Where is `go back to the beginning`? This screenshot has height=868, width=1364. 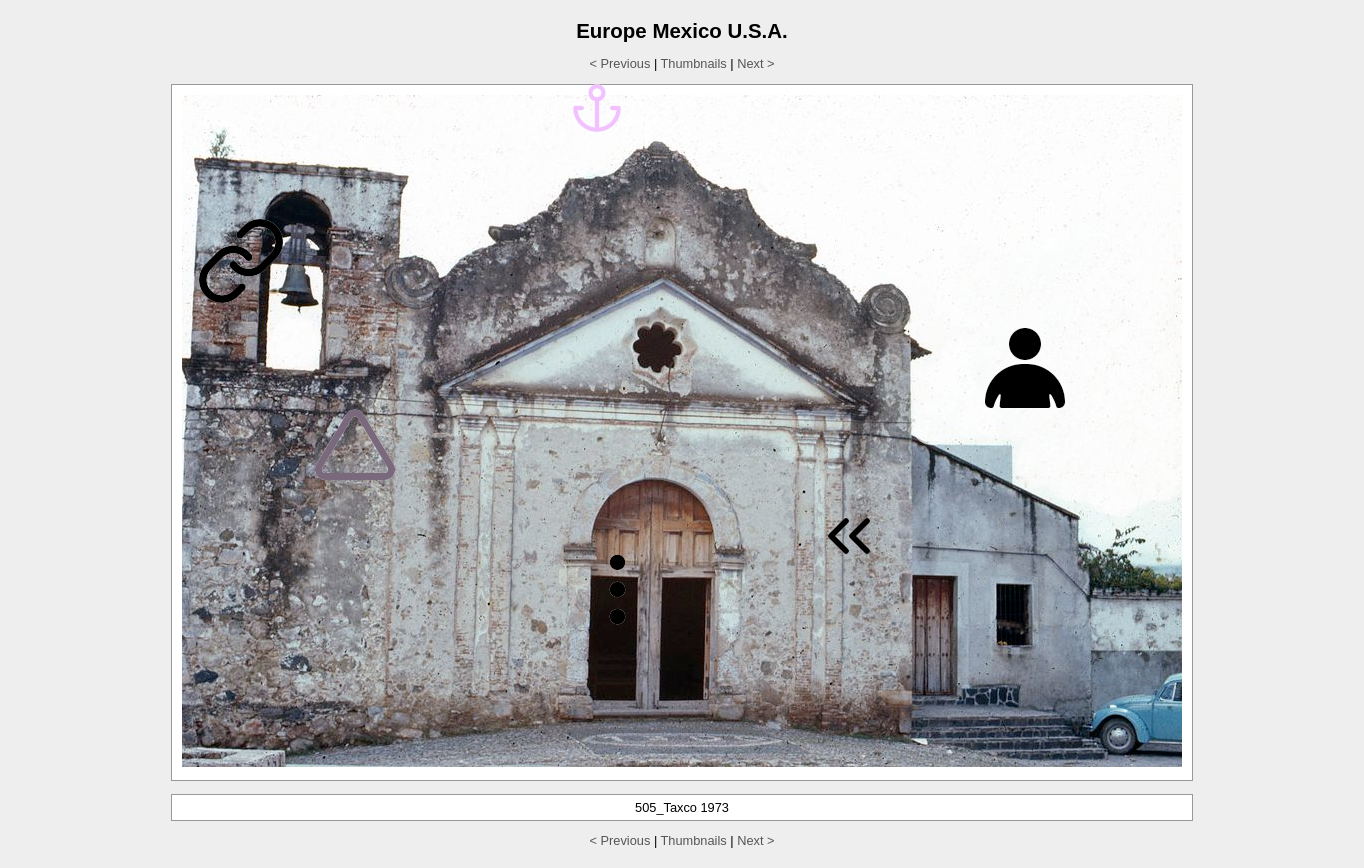
go back to the beginning is located at coordinates (849, 536).